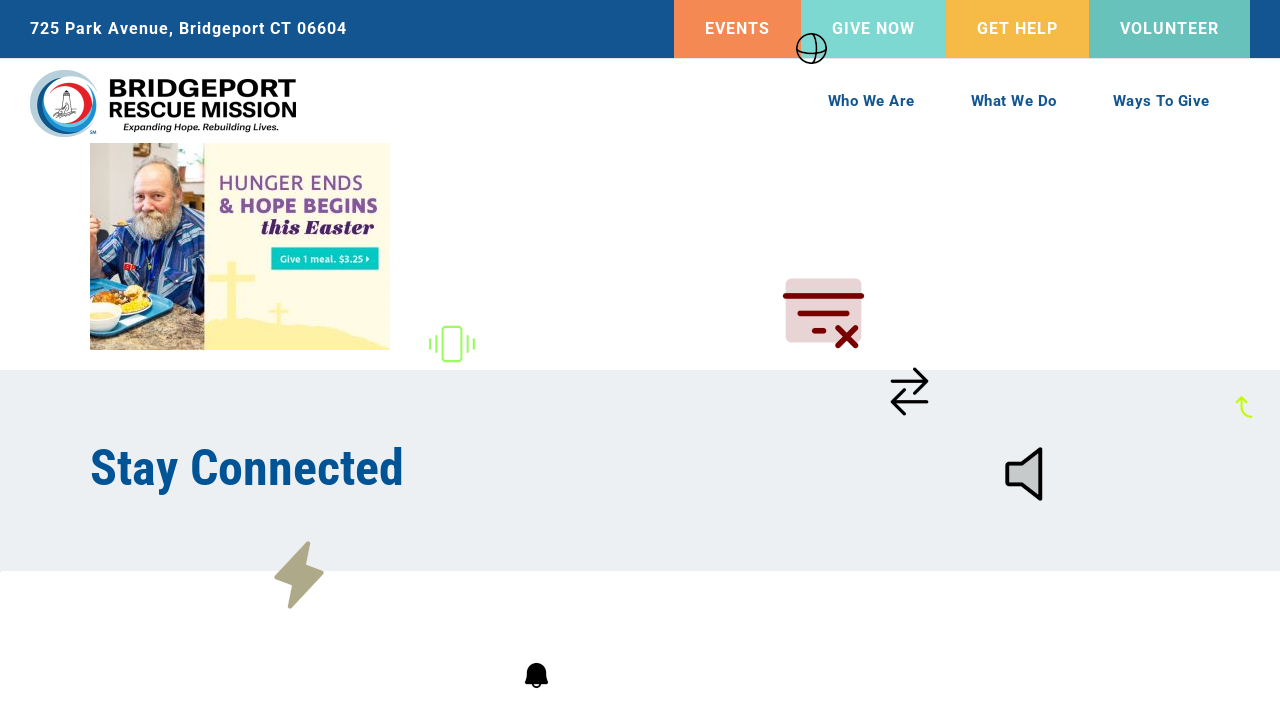  I want to click on clear all active filters, so click(823, 310).